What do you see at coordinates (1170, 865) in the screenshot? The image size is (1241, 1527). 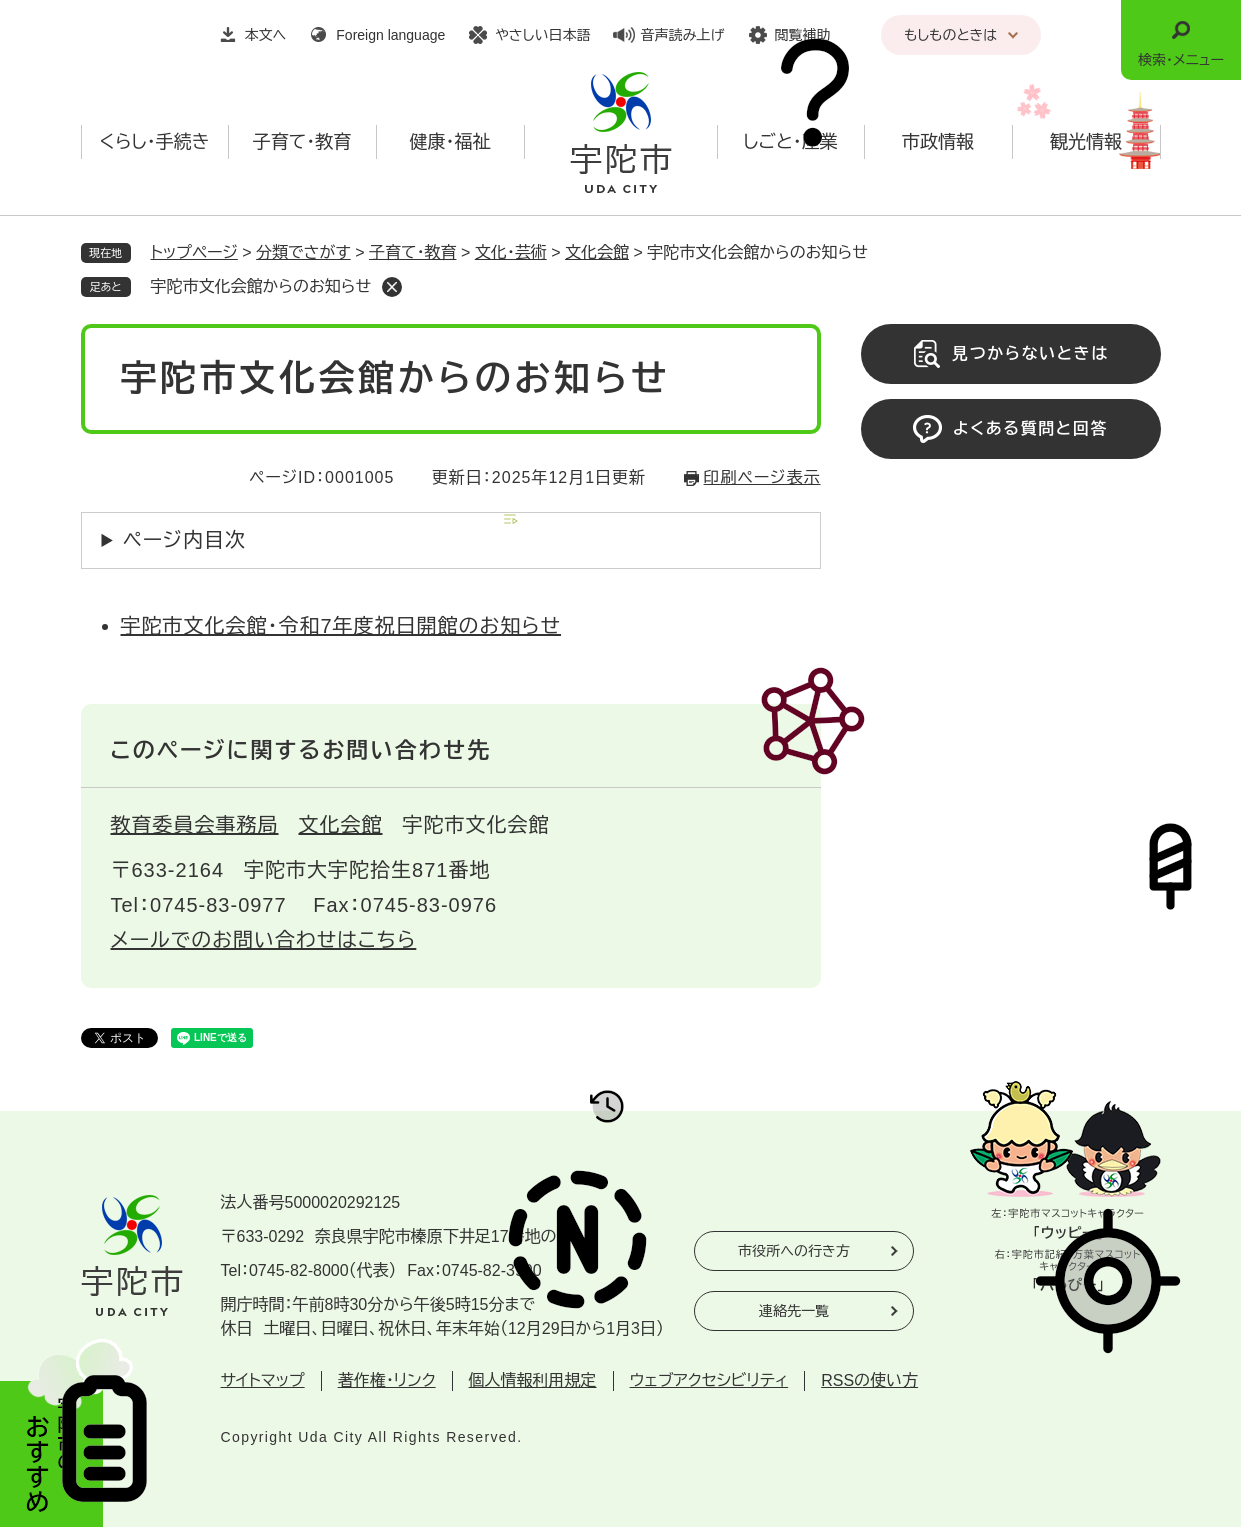 I see `browse desserts or frozen treats` at bounding box center [1170, 865].